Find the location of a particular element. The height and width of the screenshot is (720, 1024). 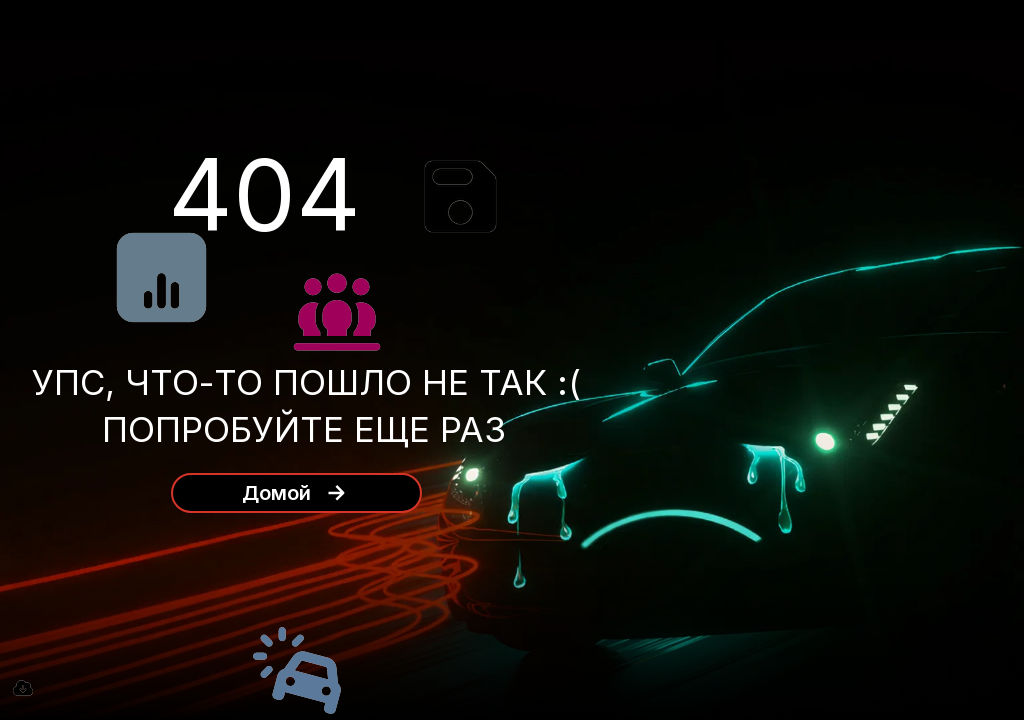

save current file or document is located at coordinates (460, 196).